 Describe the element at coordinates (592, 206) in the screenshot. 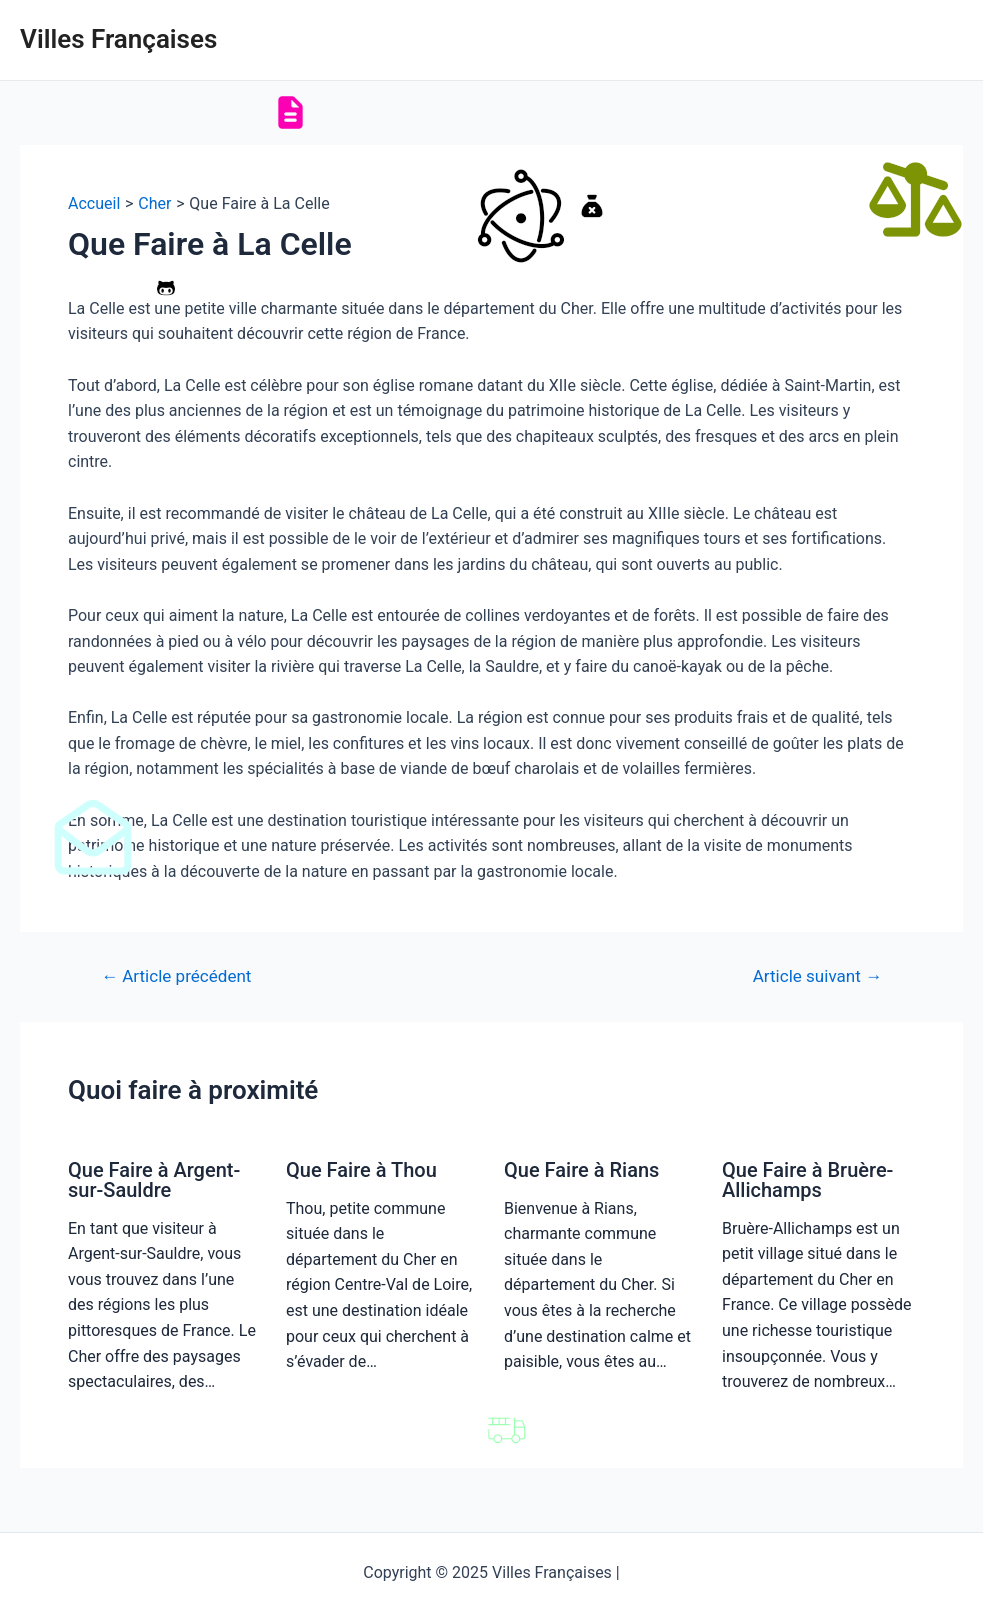

I see `remove item from cart or bag` at that location.